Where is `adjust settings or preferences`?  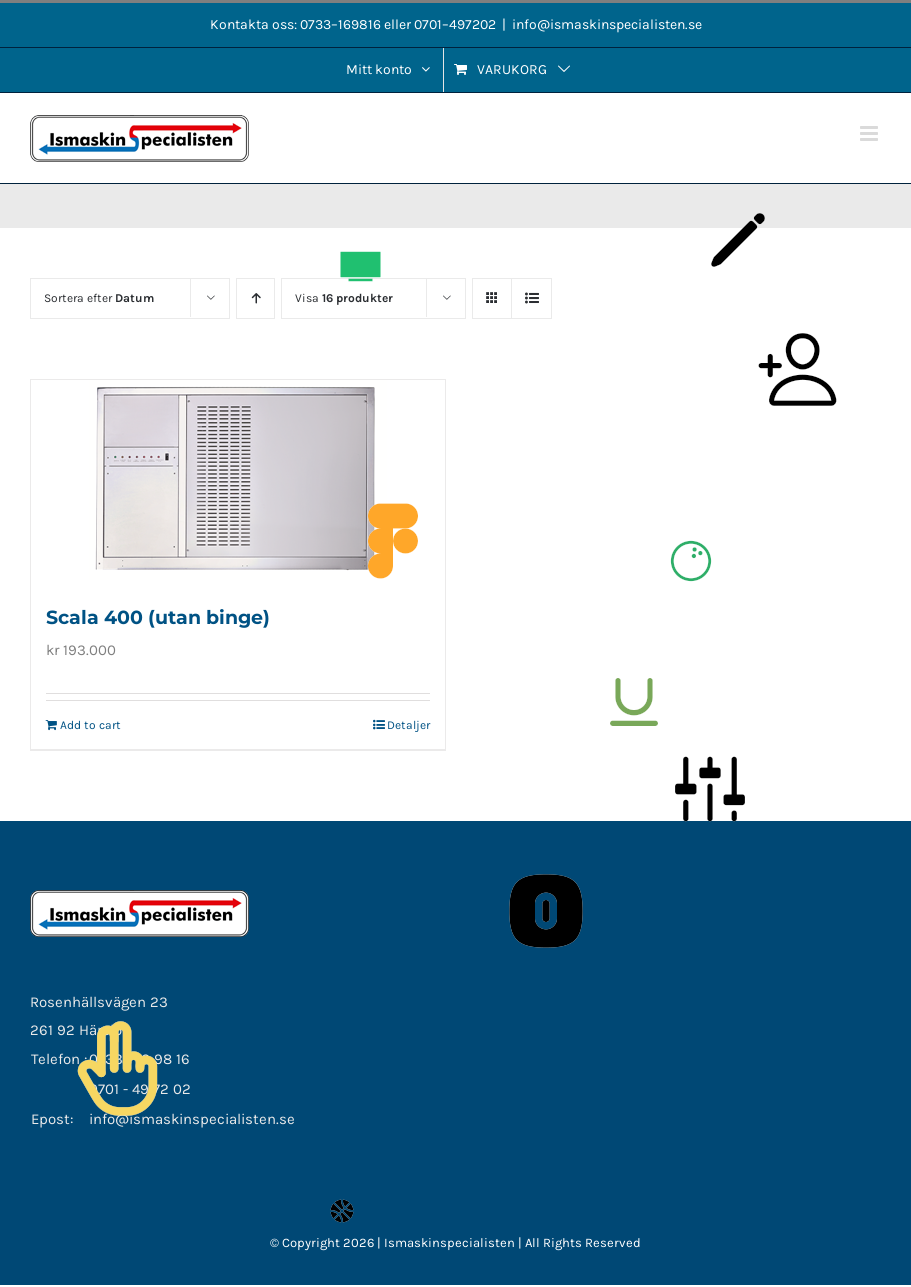 adjust settings or preferences is located at coordinates (710, 789).